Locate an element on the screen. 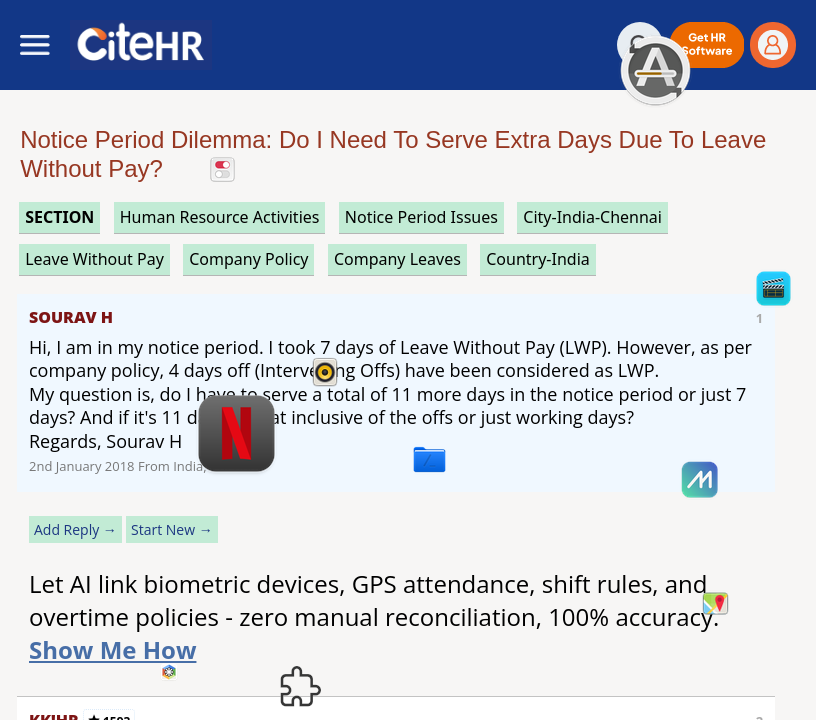 The width and height of the screenshot is (816, 720). open rhythmbox music player is located at coordinates (325, 372).